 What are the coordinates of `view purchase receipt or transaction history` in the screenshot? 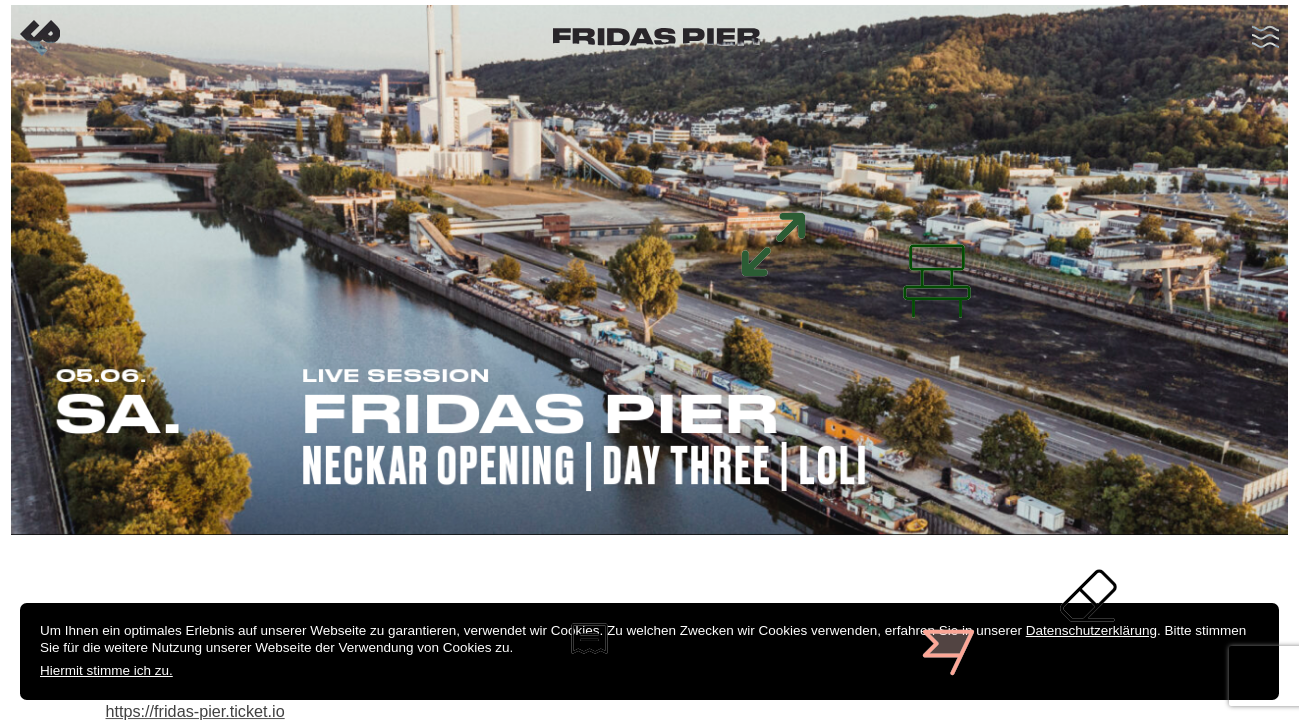 It's located at (589, 638).